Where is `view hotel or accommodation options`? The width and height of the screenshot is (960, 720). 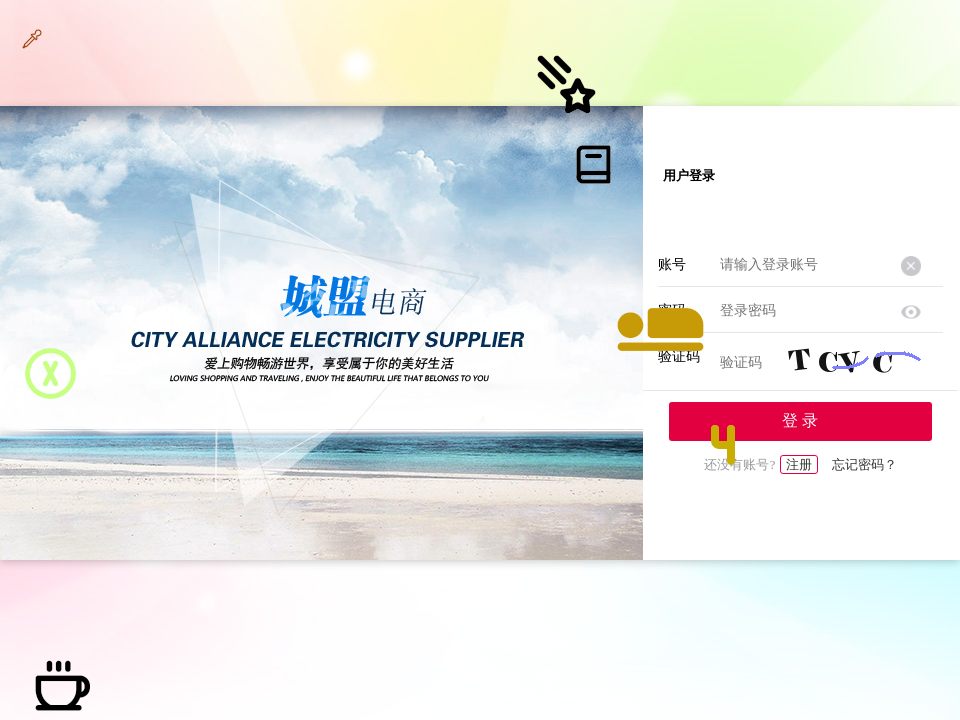
view hotel or accommodation options is located at coordinates (660, 329).